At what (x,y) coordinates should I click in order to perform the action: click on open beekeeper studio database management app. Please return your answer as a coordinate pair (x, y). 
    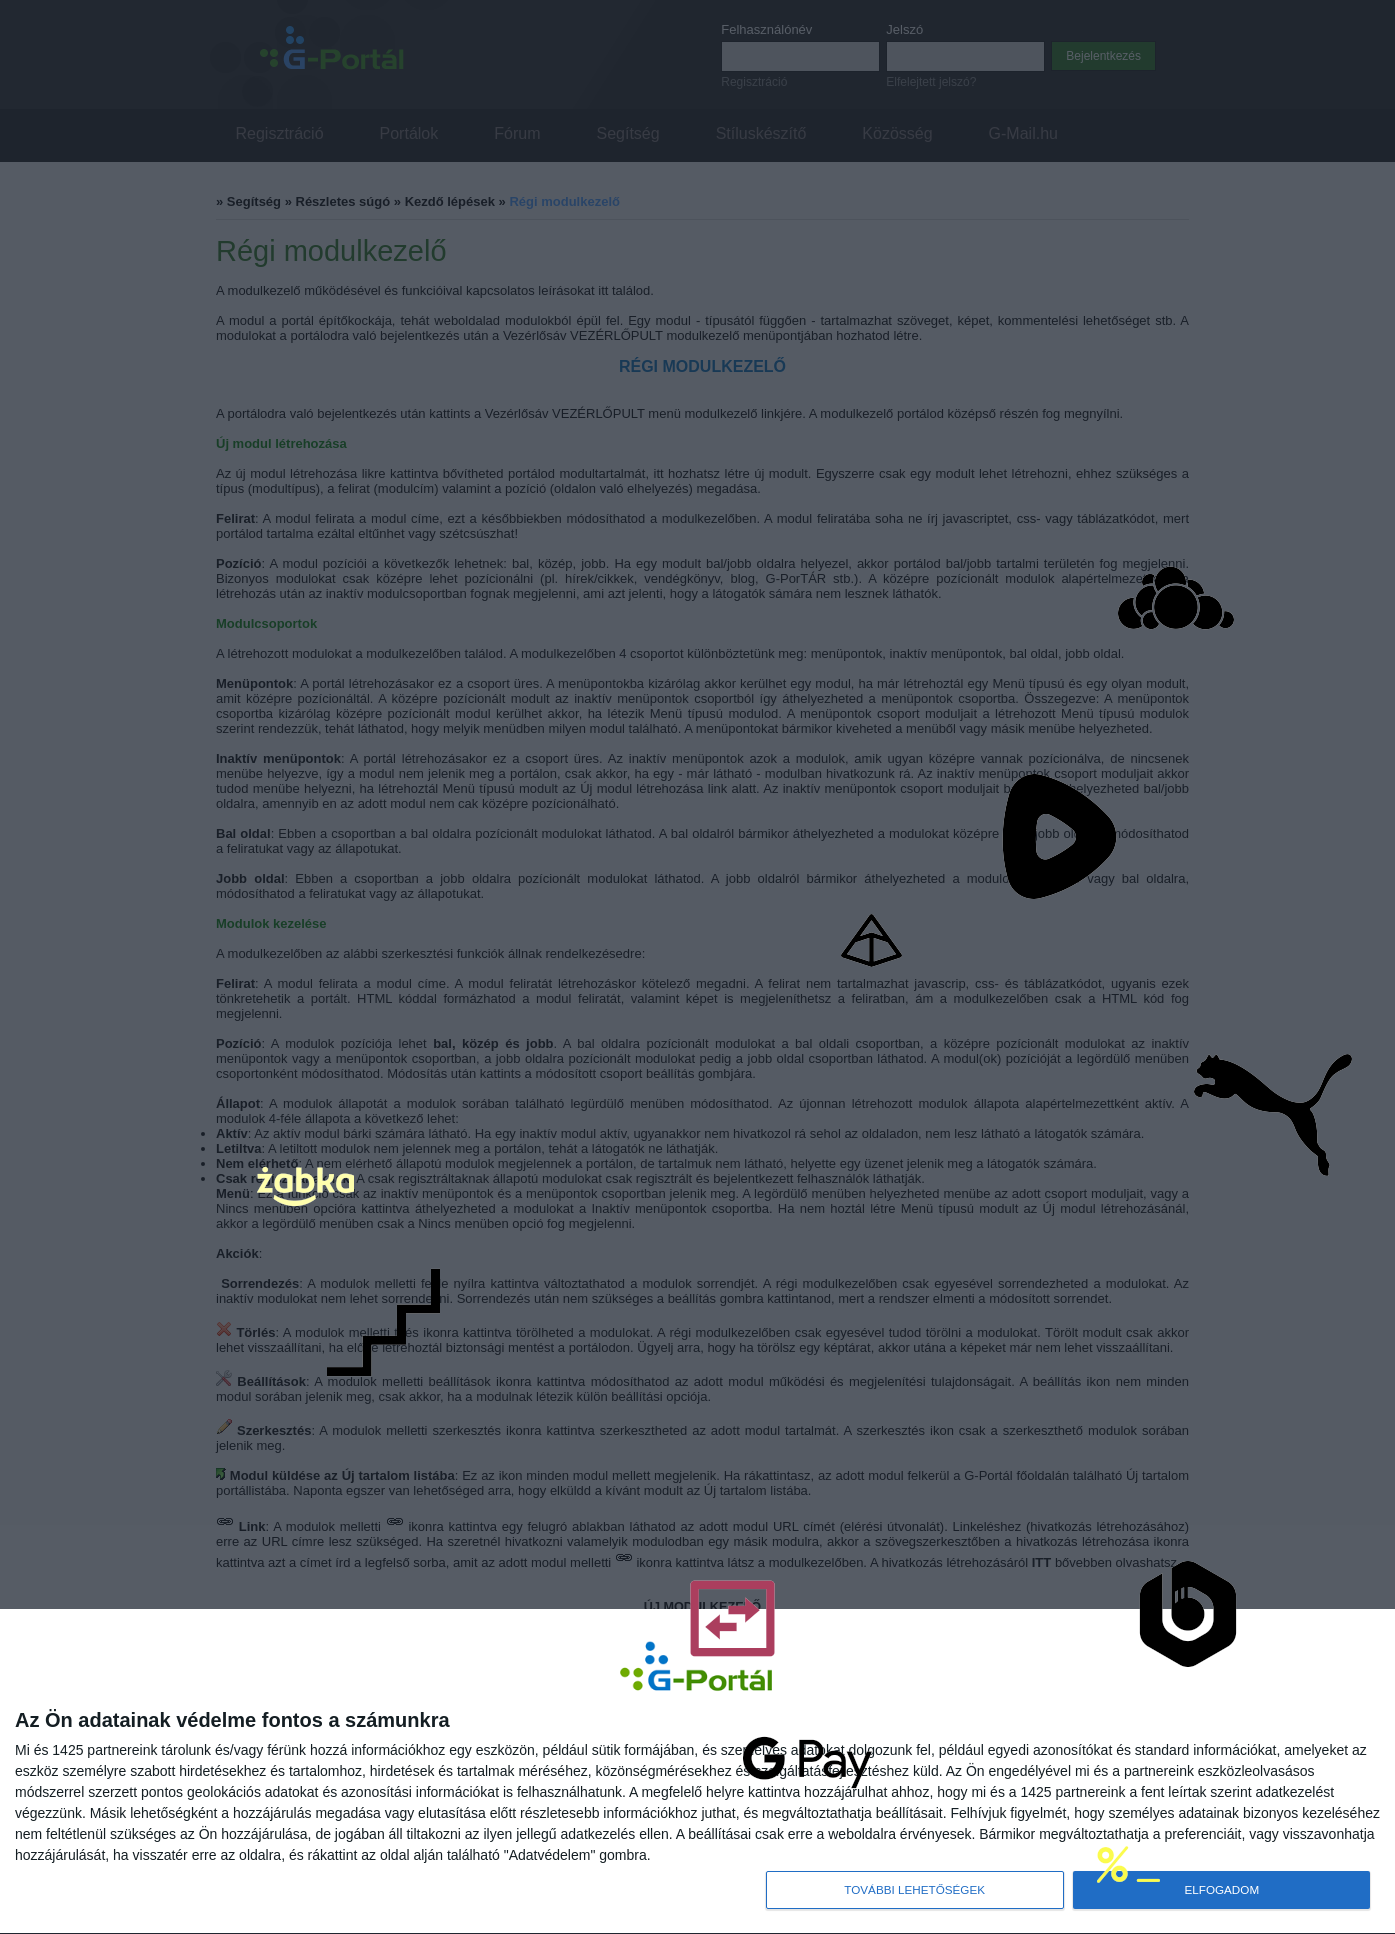
    Looking at the image, I should click on (1188, 1614).